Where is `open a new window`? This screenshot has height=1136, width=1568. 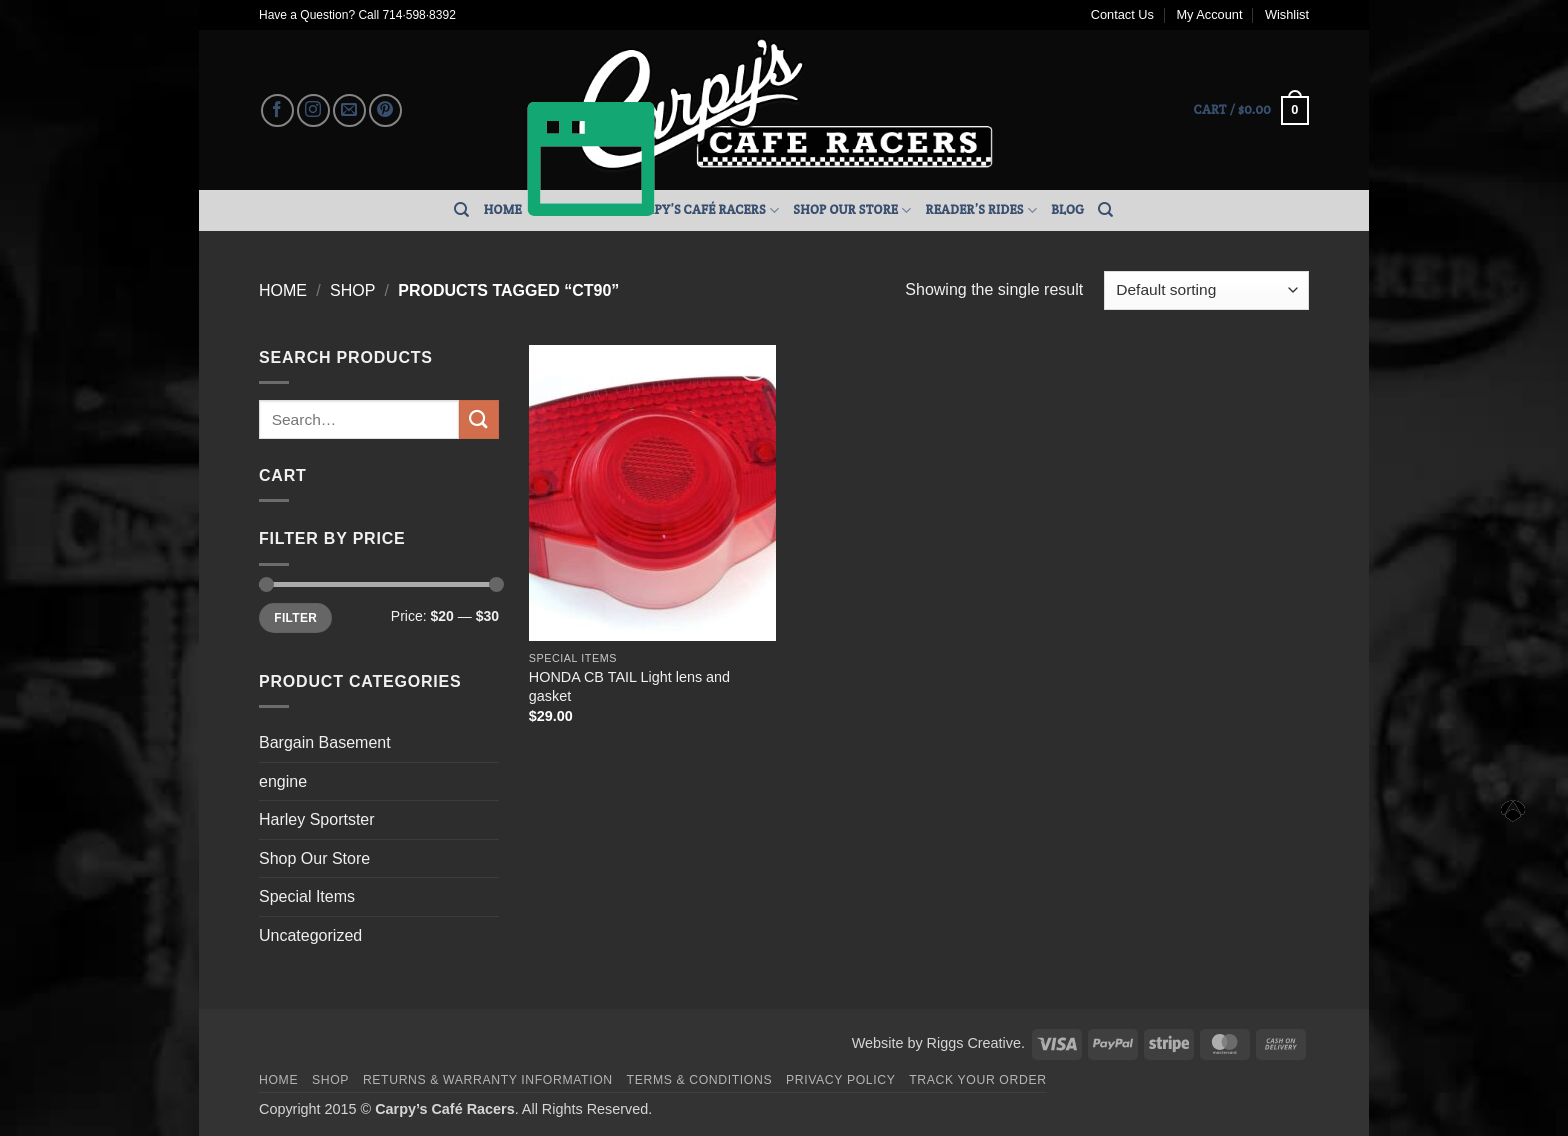
open a new window is located at coordinates (591, 159).